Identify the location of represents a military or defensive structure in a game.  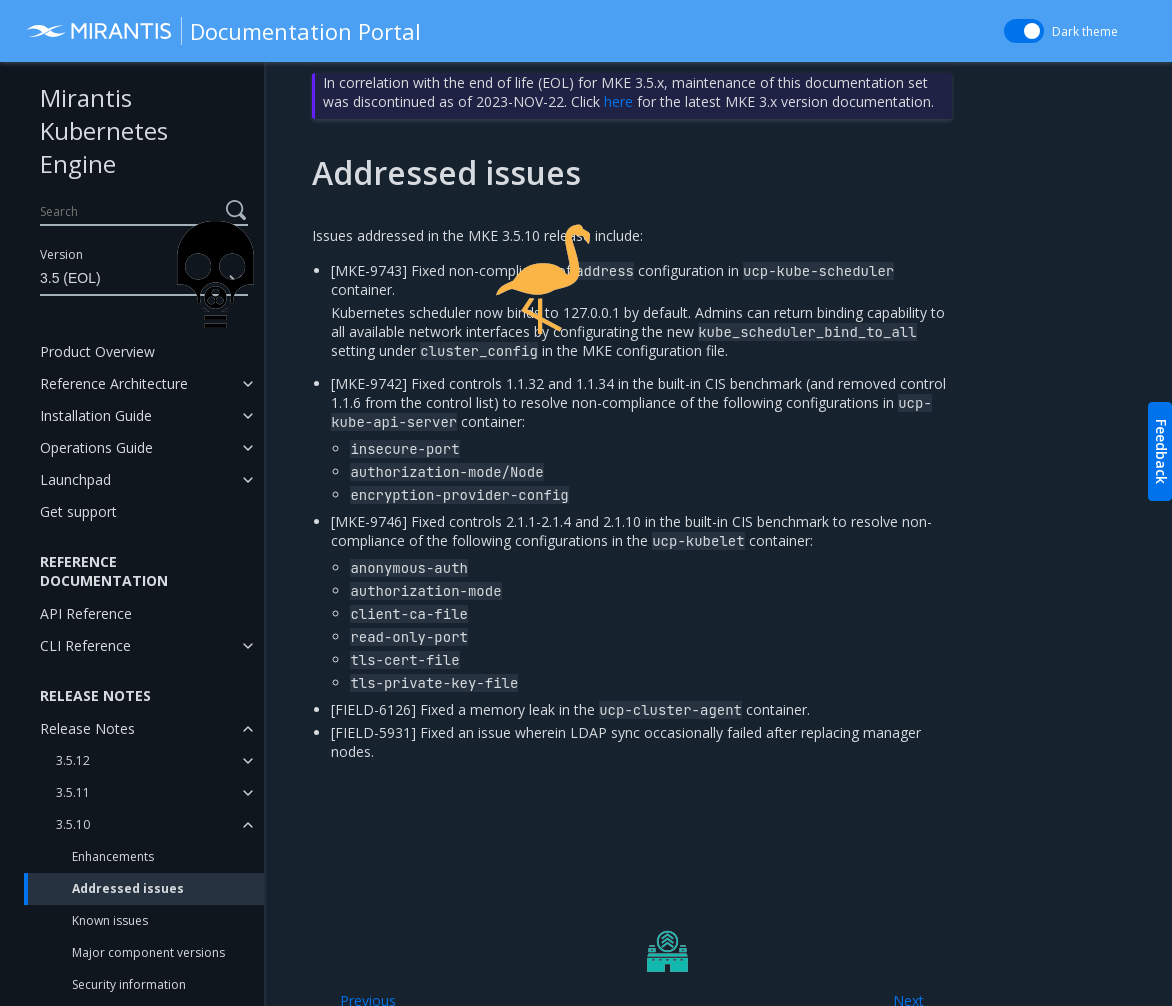
(667, 951).